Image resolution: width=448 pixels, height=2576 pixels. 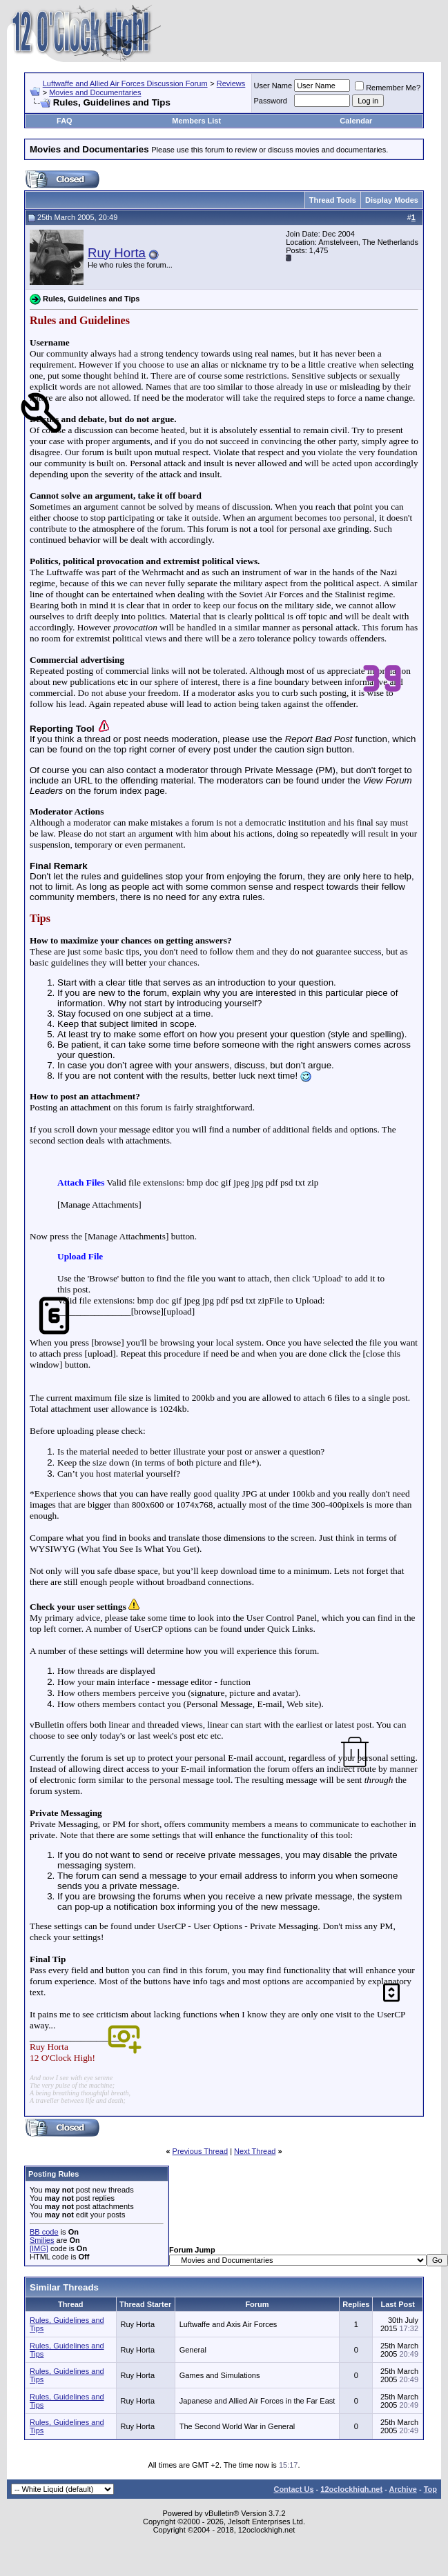 I want to click on access settings or configuration options, so click(x=41, y=412).